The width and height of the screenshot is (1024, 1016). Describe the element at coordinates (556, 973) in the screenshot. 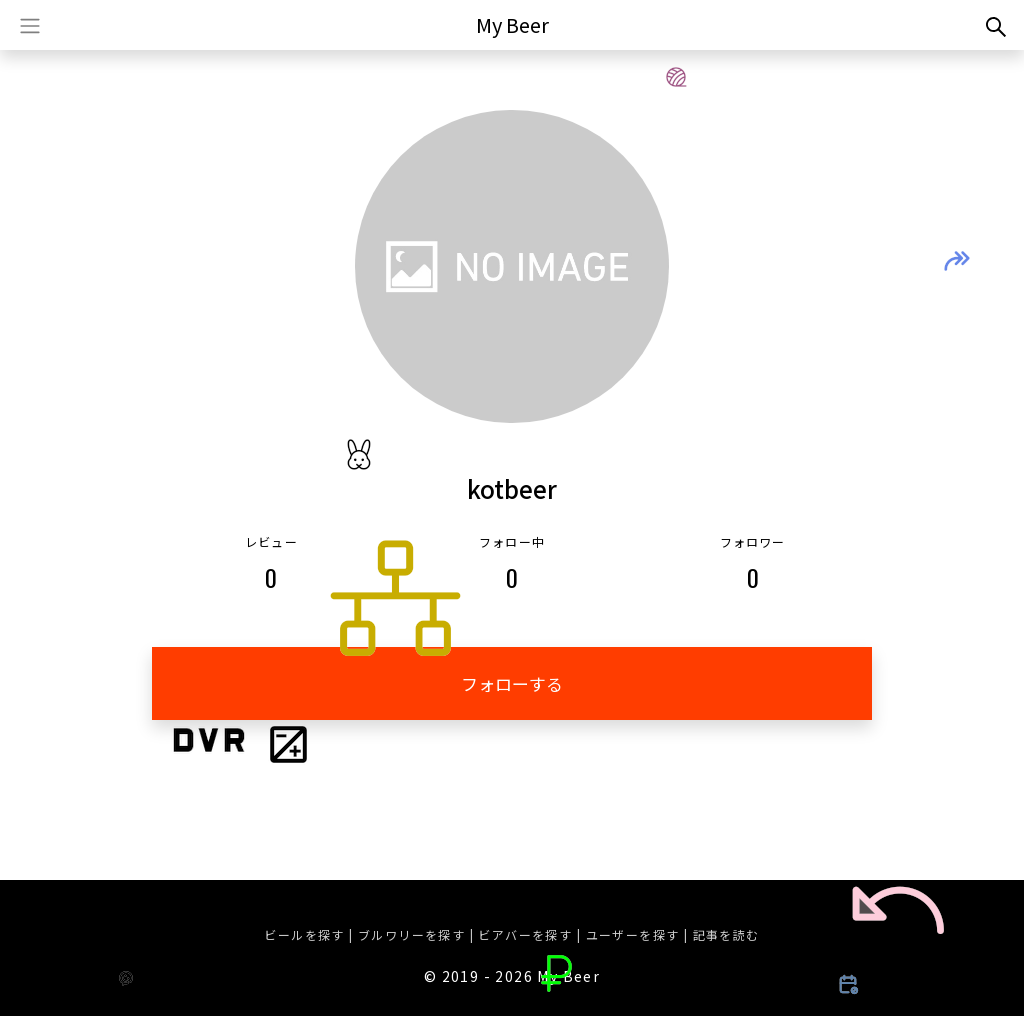

I see `view prices in russian rubles` at that location.